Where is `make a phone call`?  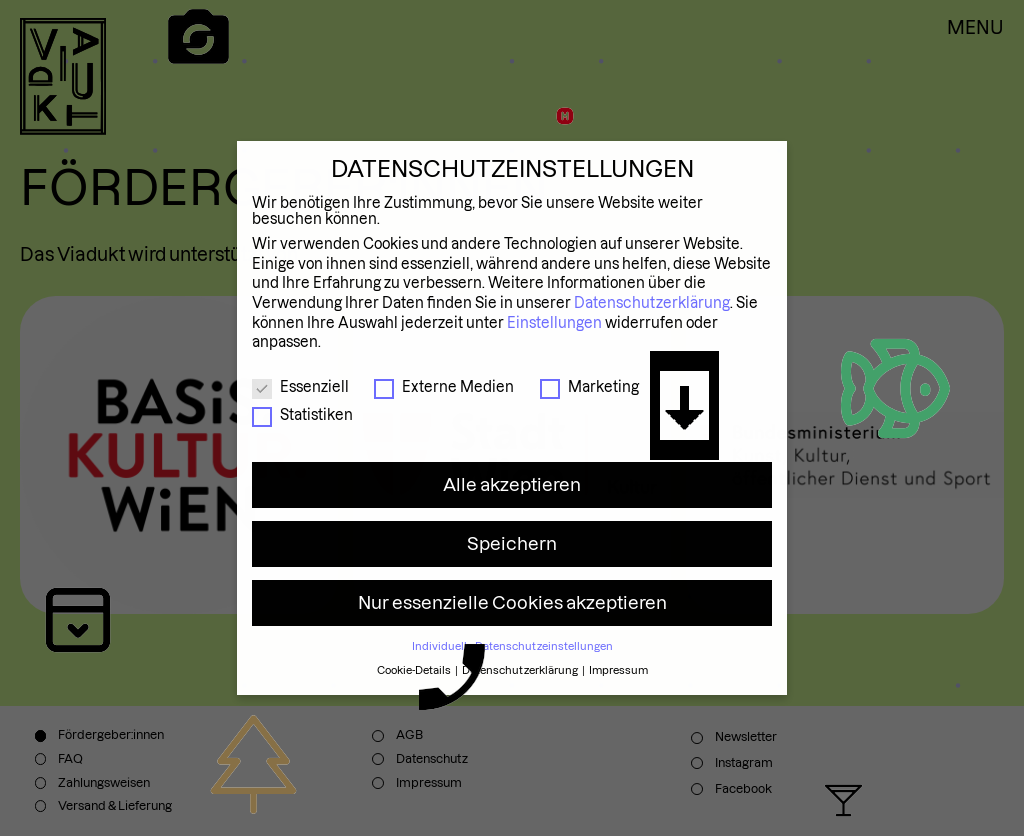
make a phone call is located at coordinates (452, 677).